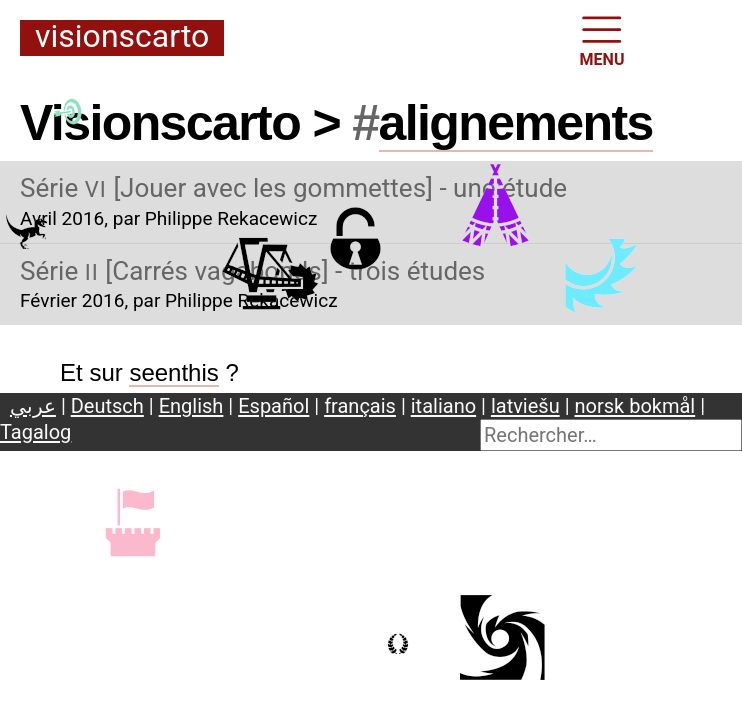 The image size is (742, 720). Describe the element at coordinates (133, 522) in the screenshot. I see `capture the flag or territory marker` at that location.